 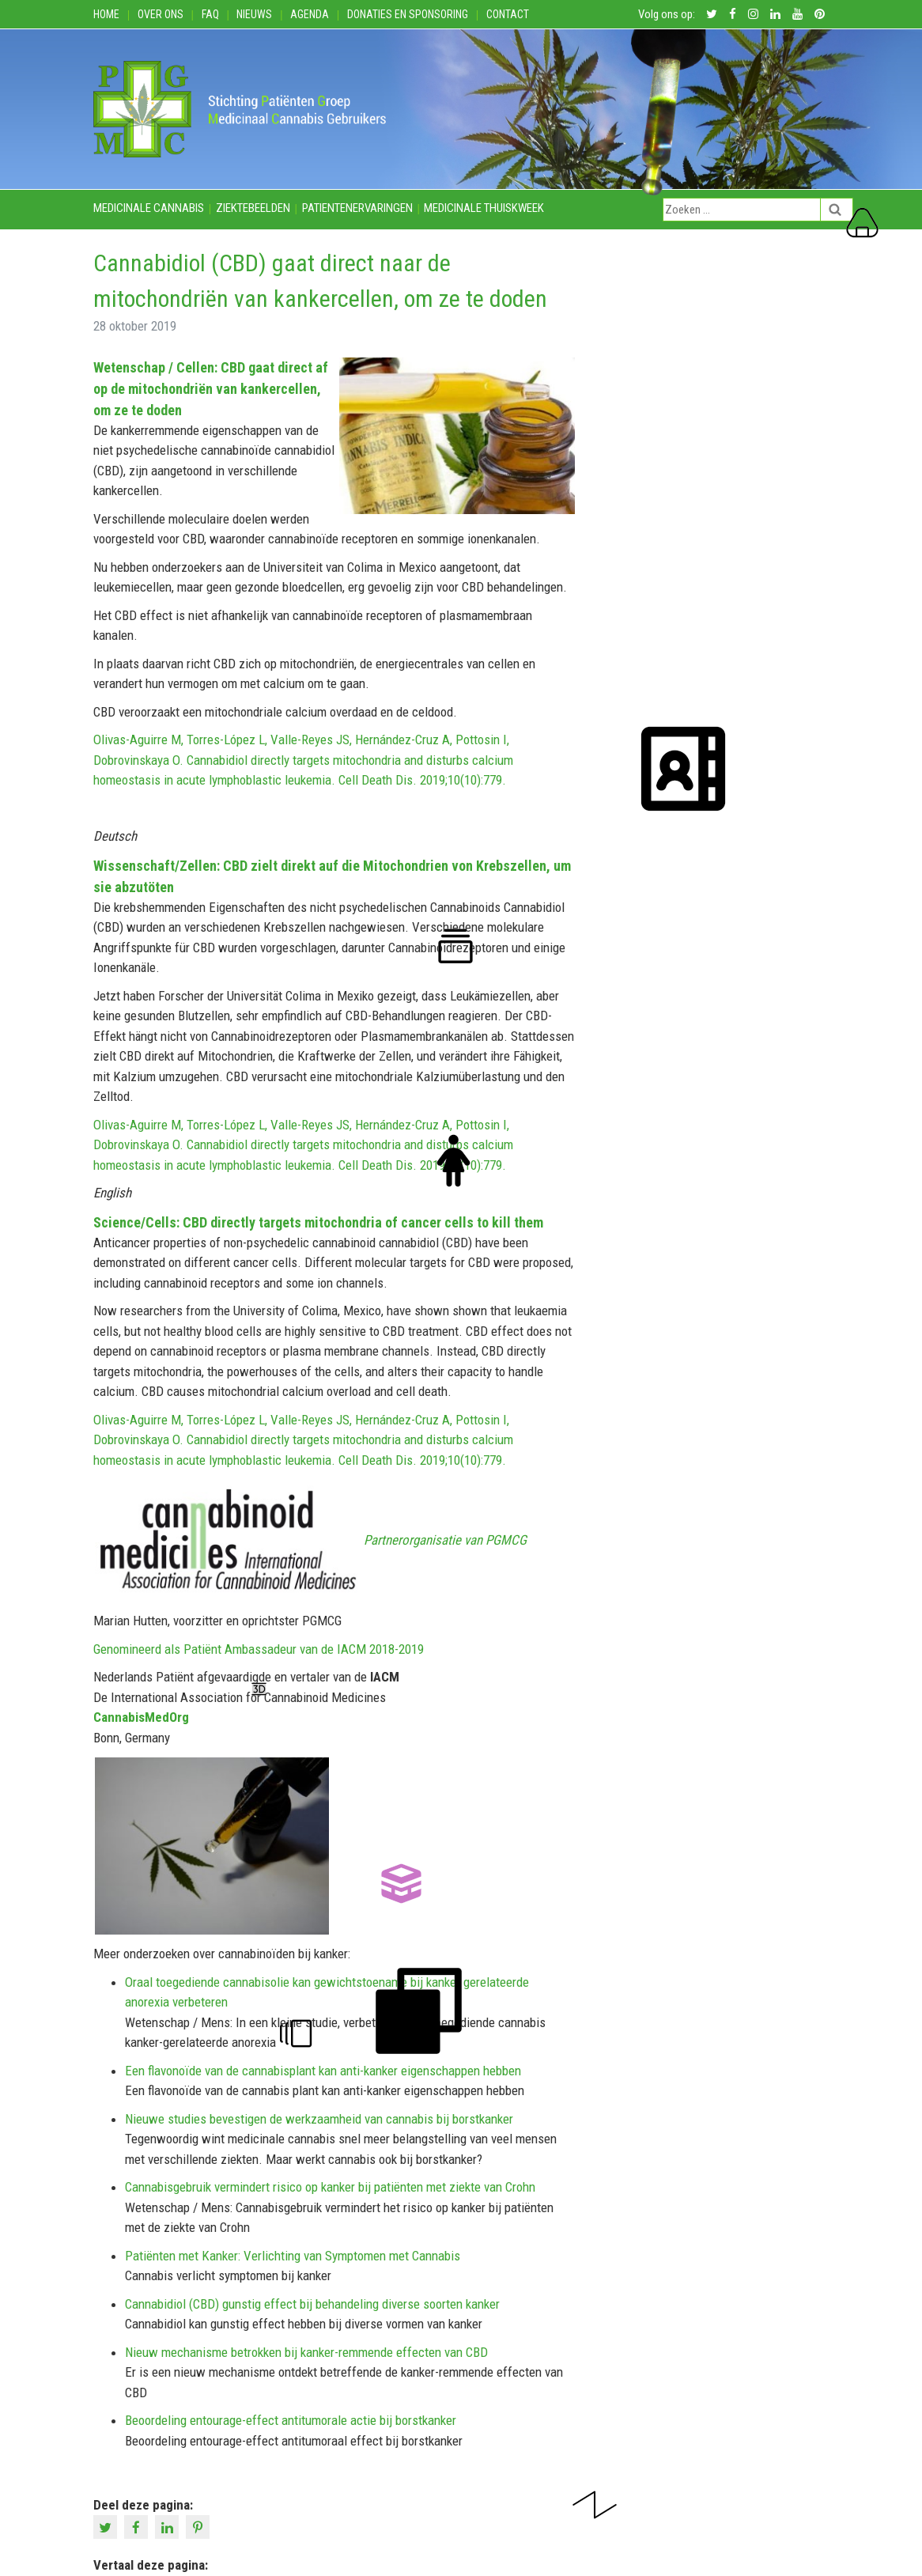 What do you see at coordinates (455, 948) in the screenshot?
I see `view stacked cards or layers` at bounding box center [455, 948].